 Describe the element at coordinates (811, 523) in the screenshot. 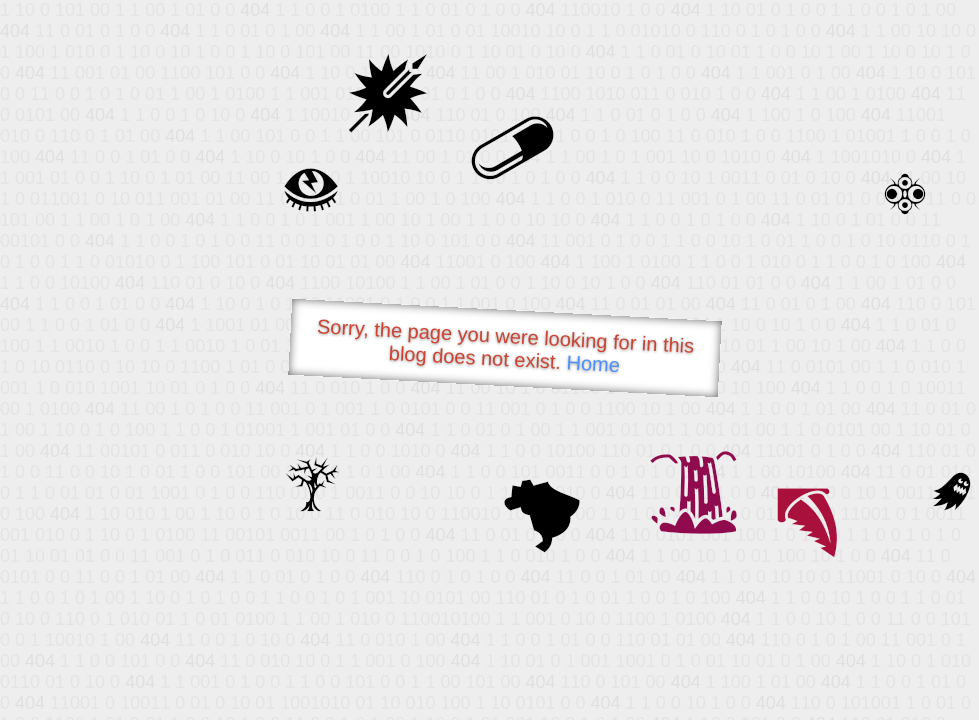

I see `equip saw claw weapon or tool` at that location.